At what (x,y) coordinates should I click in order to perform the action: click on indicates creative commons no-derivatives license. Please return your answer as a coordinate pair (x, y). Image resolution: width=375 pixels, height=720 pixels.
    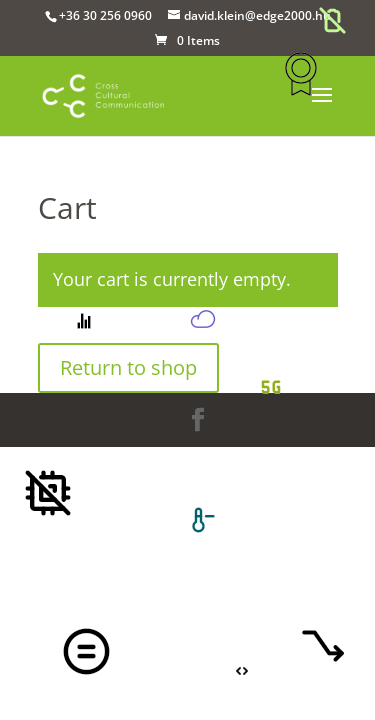
    Looking at the image, I should click on (86, 651).